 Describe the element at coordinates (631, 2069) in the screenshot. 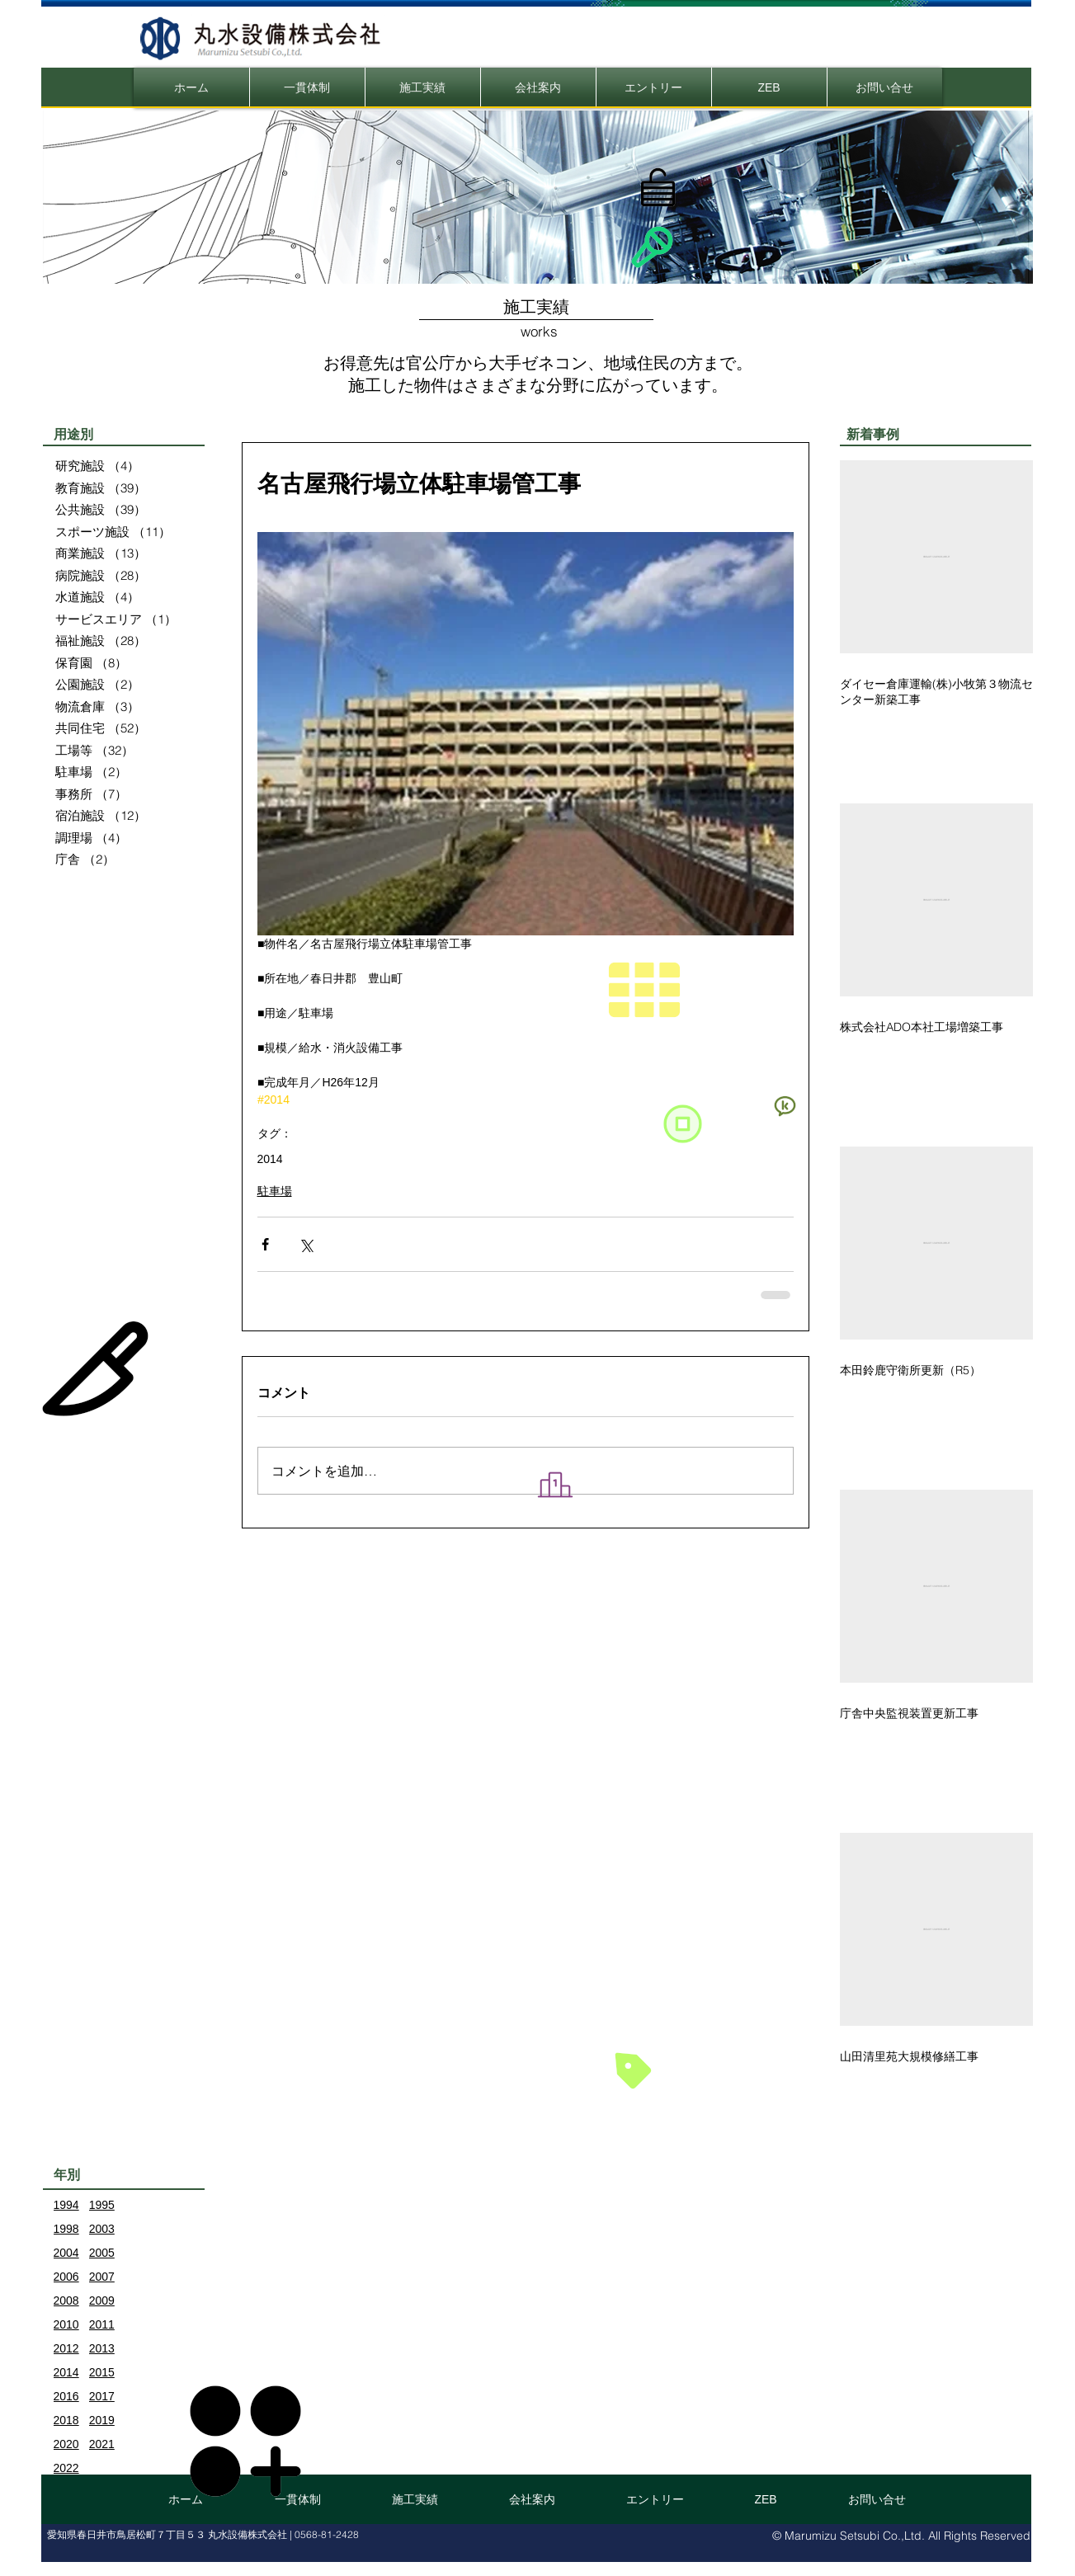

I see `view tags or labels` at that location.